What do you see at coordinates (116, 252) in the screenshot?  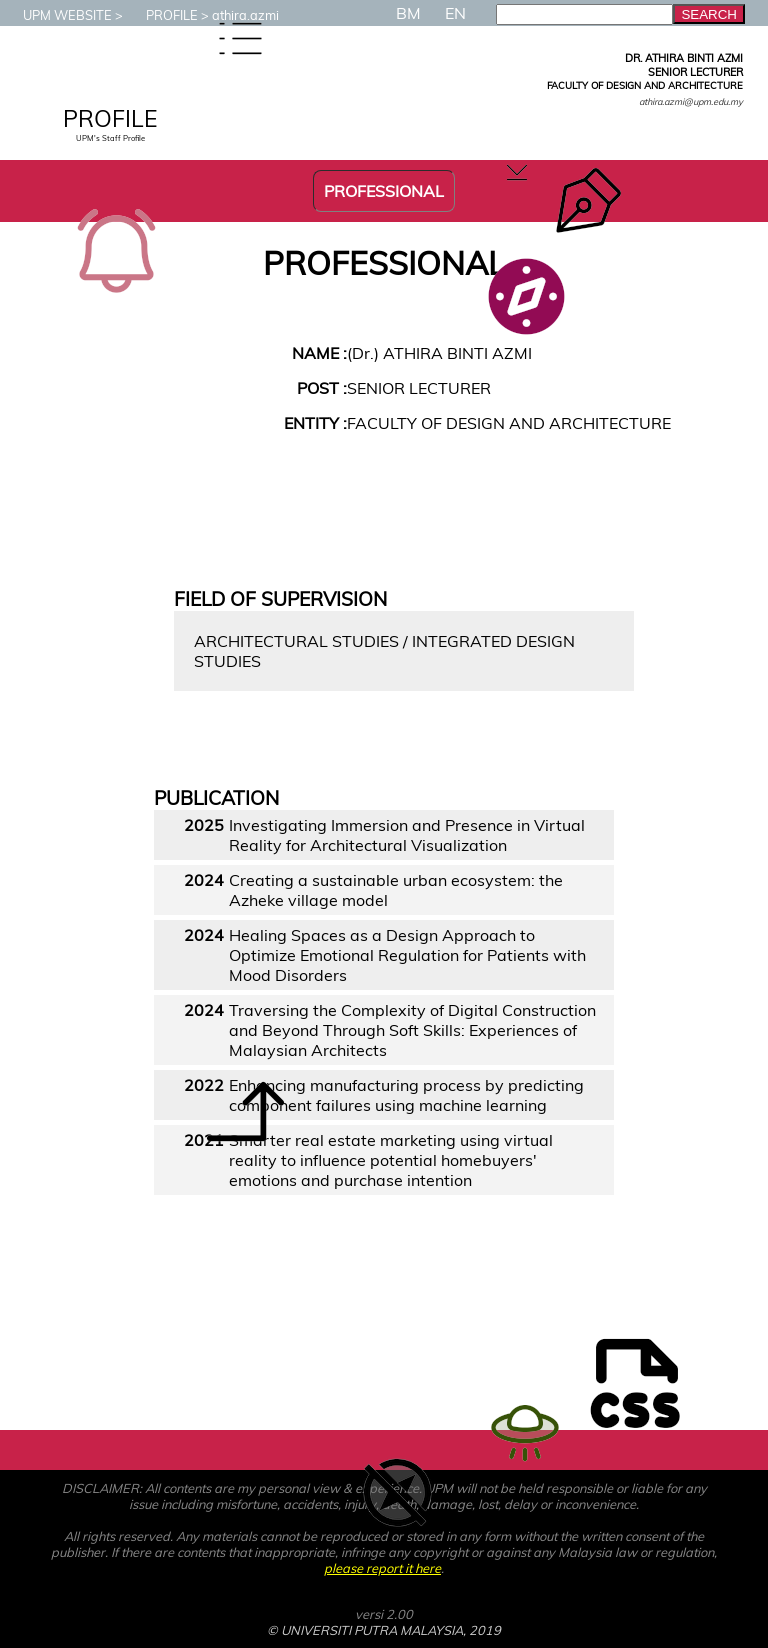 I see `view notifications` at bounding box center [116, 252].